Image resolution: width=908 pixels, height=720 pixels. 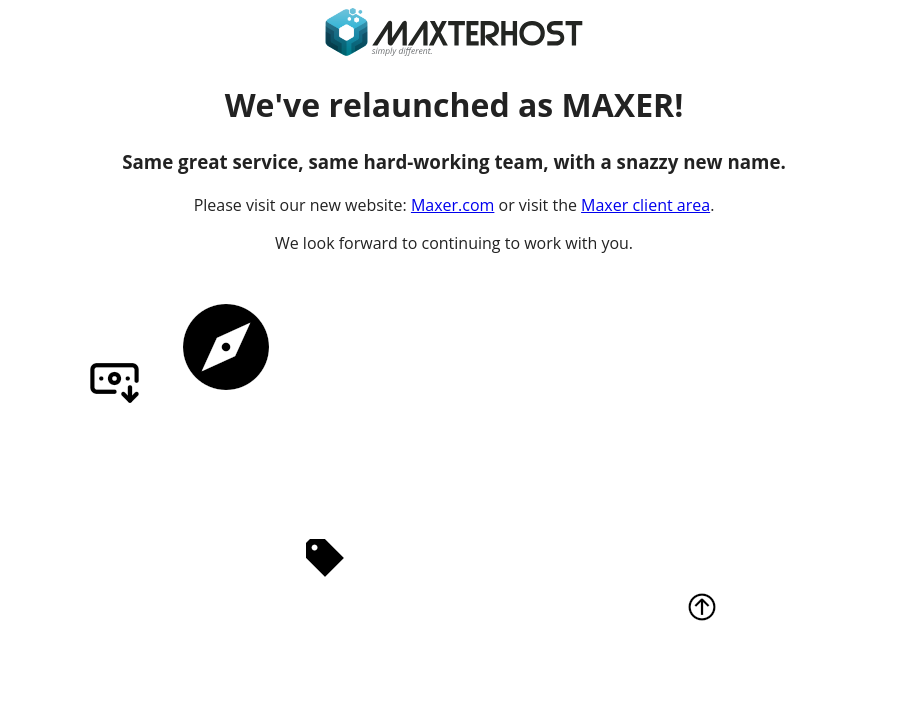 What do you see at coordinates (325, 558) in the screenshot?
I see `add a tag or label to an item` at bounding box center [325, 558].